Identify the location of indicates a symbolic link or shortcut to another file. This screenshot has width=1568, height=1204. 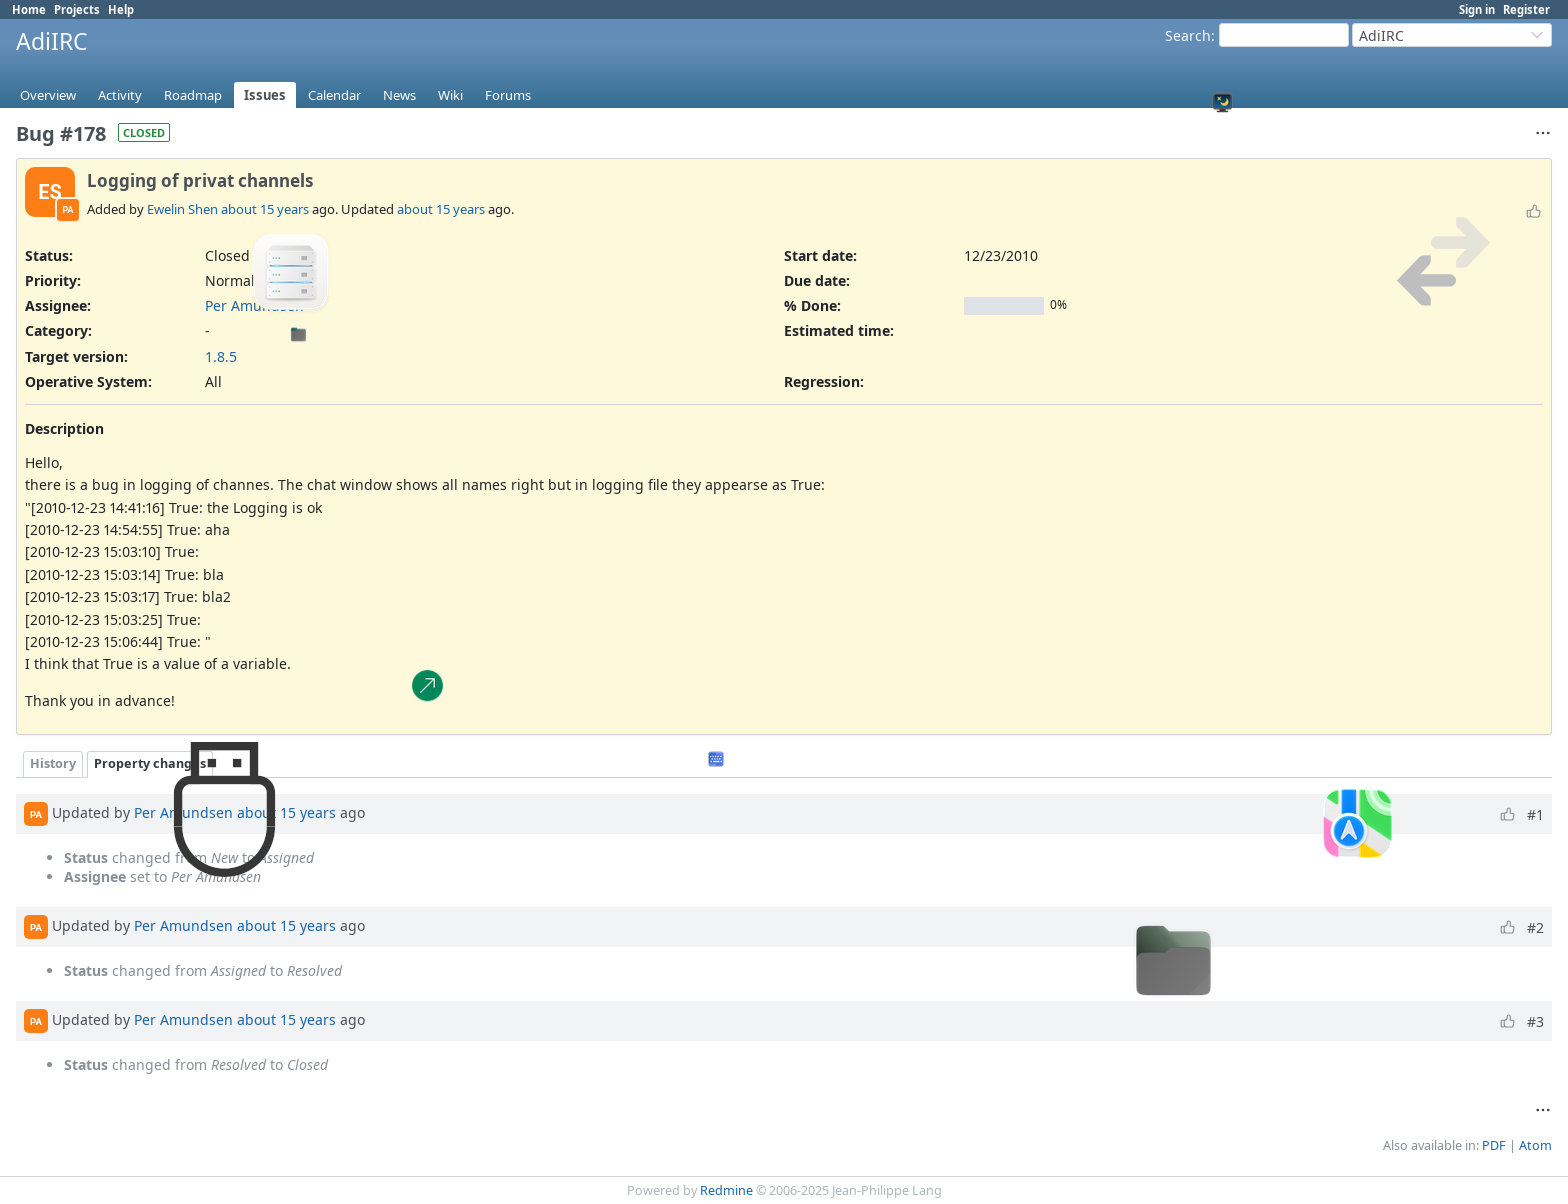
(427, 685).